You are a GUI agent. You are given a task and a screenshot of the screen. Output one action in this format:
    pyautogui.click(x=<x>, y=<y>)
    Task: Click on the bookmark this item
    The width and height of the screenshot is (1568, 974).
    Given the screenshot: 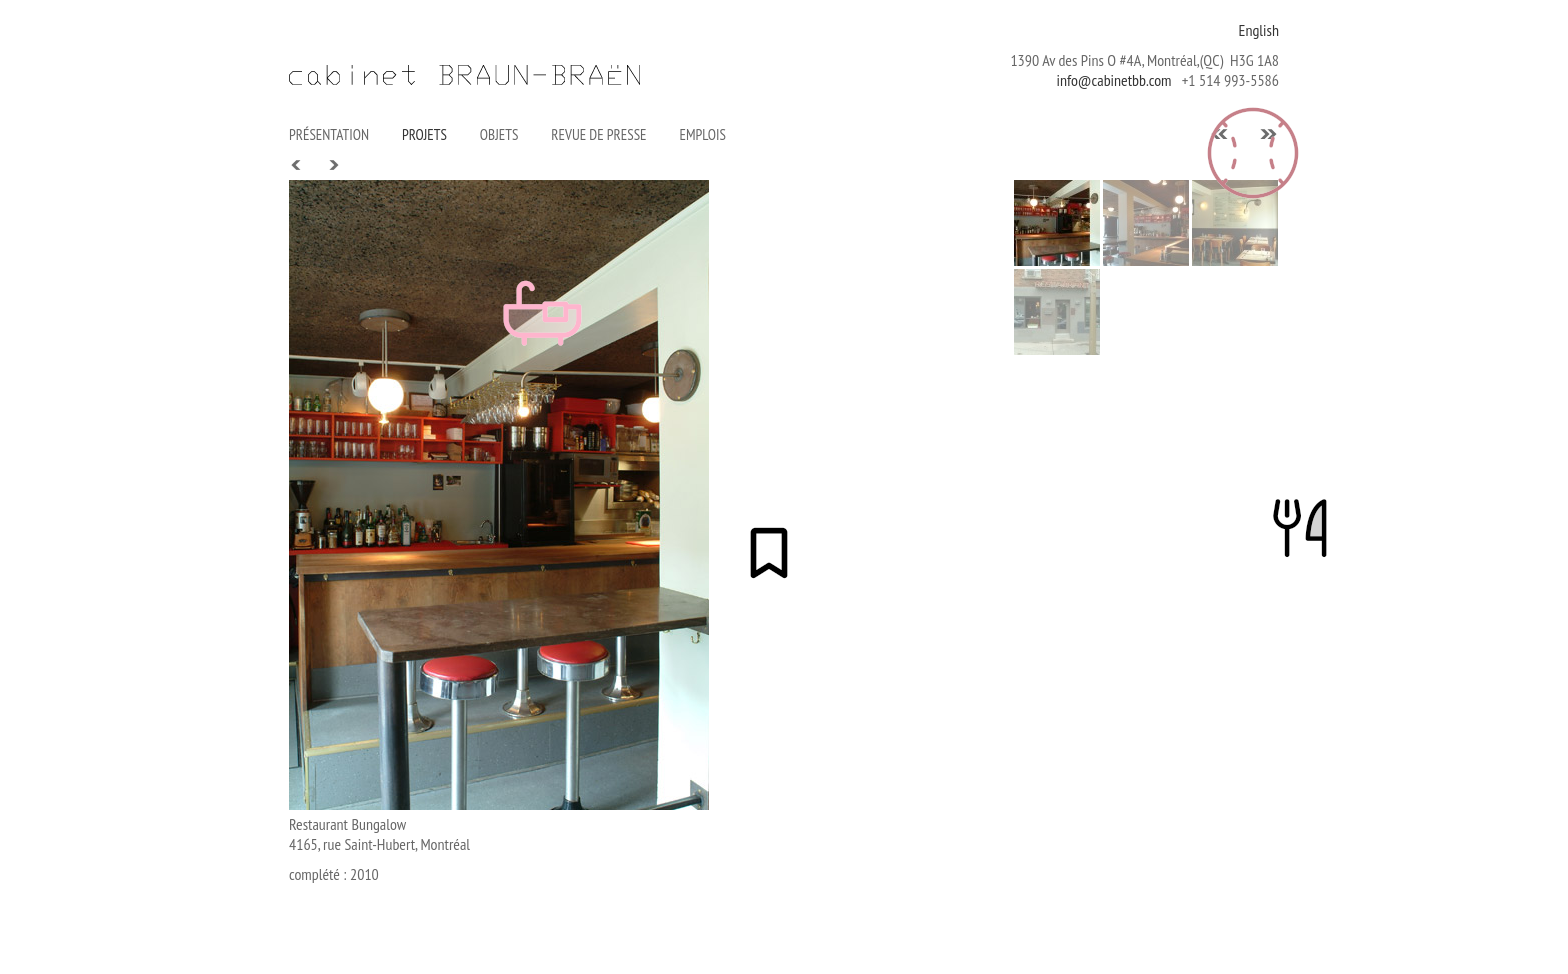 What is the action you would take?
    pyautogui.click(x=769, y=552)
    